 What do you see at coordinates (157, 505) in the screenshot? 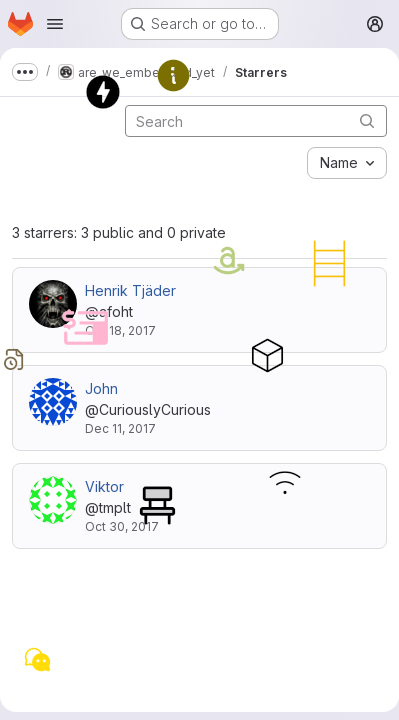
I see `browse furniture or seating options` at bounding box center [157, 505].